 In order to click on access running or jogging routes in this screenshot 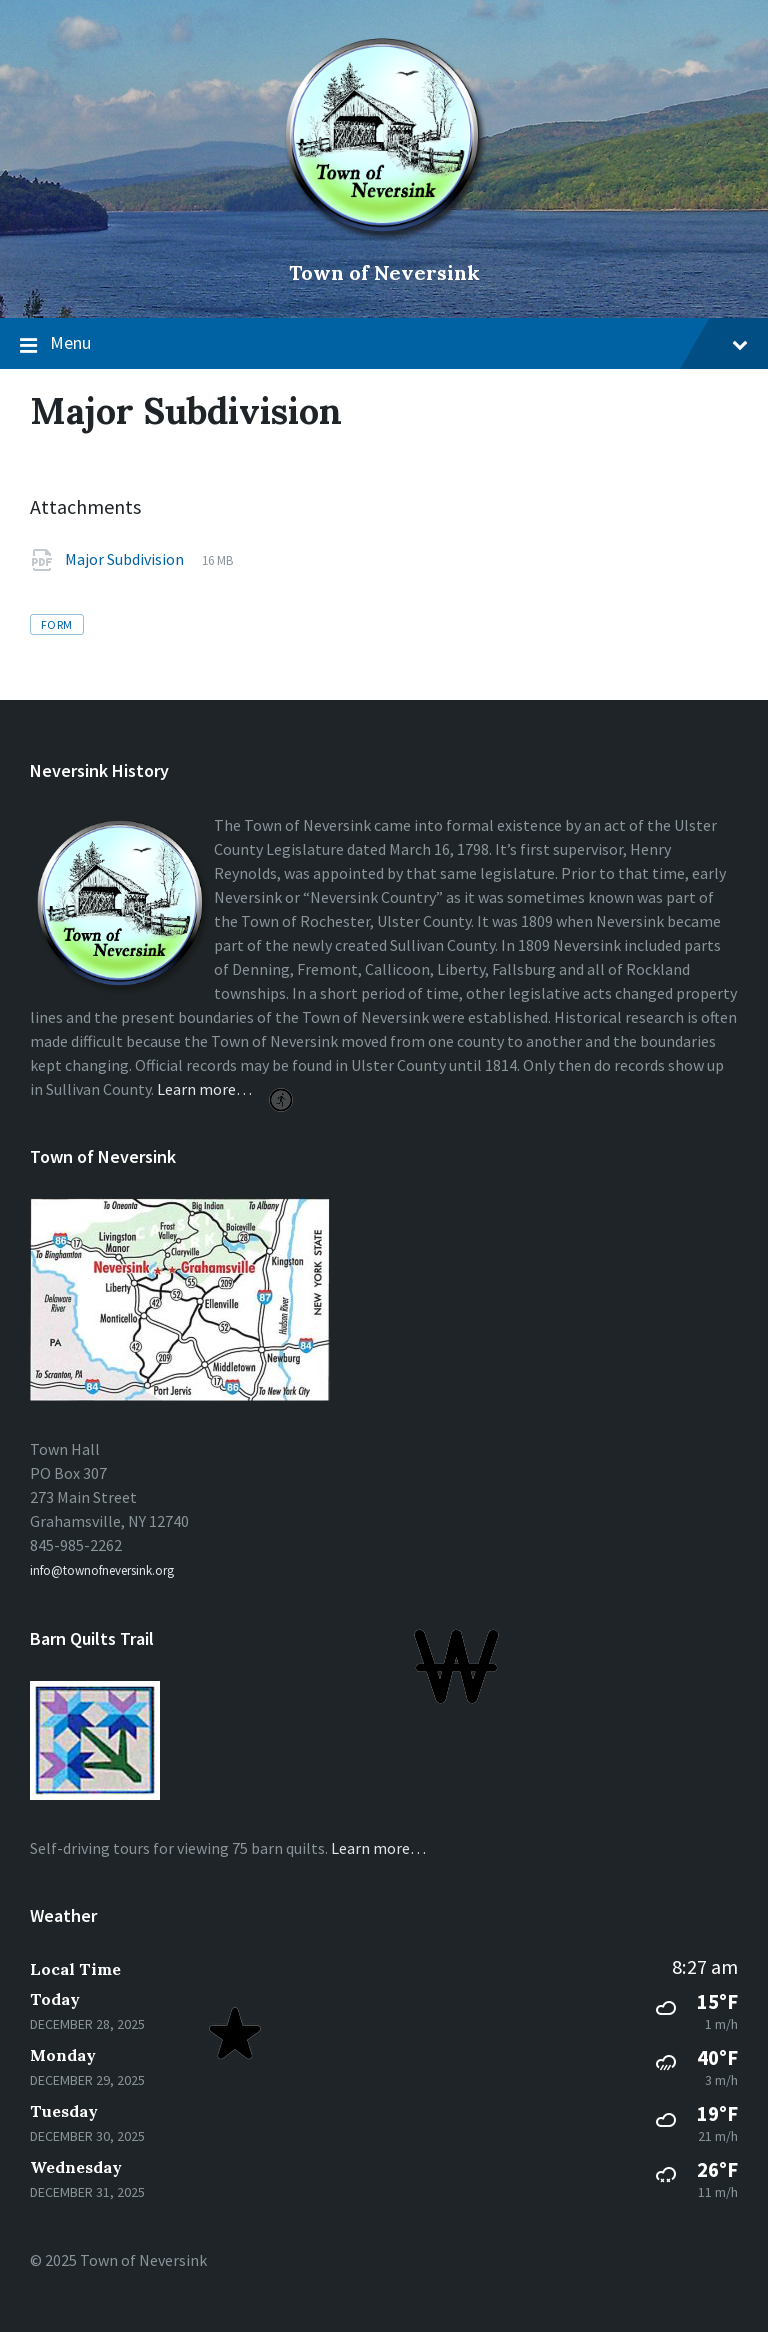, I will do `click(281, 1100)`.